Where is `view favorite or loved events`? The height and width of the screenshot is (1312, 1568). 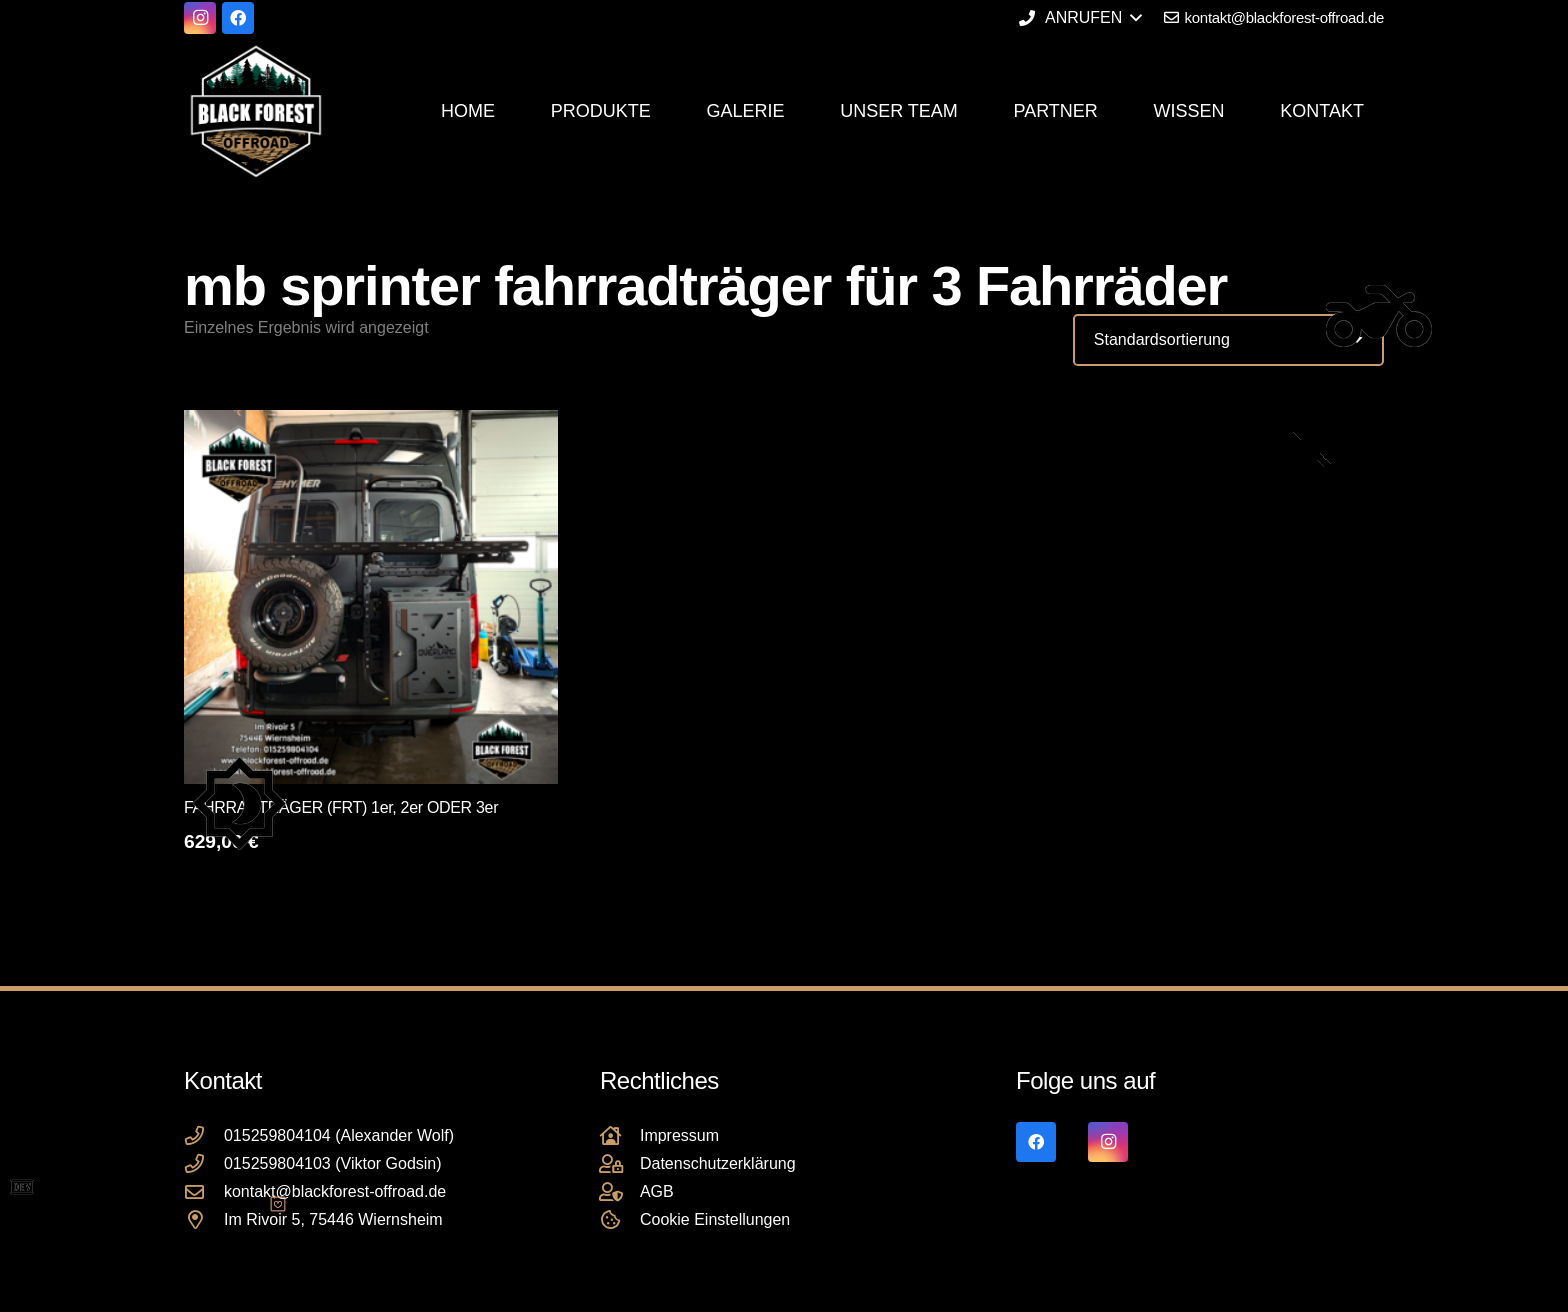 view favorite or loved events is located at coordinates (278, 1204).